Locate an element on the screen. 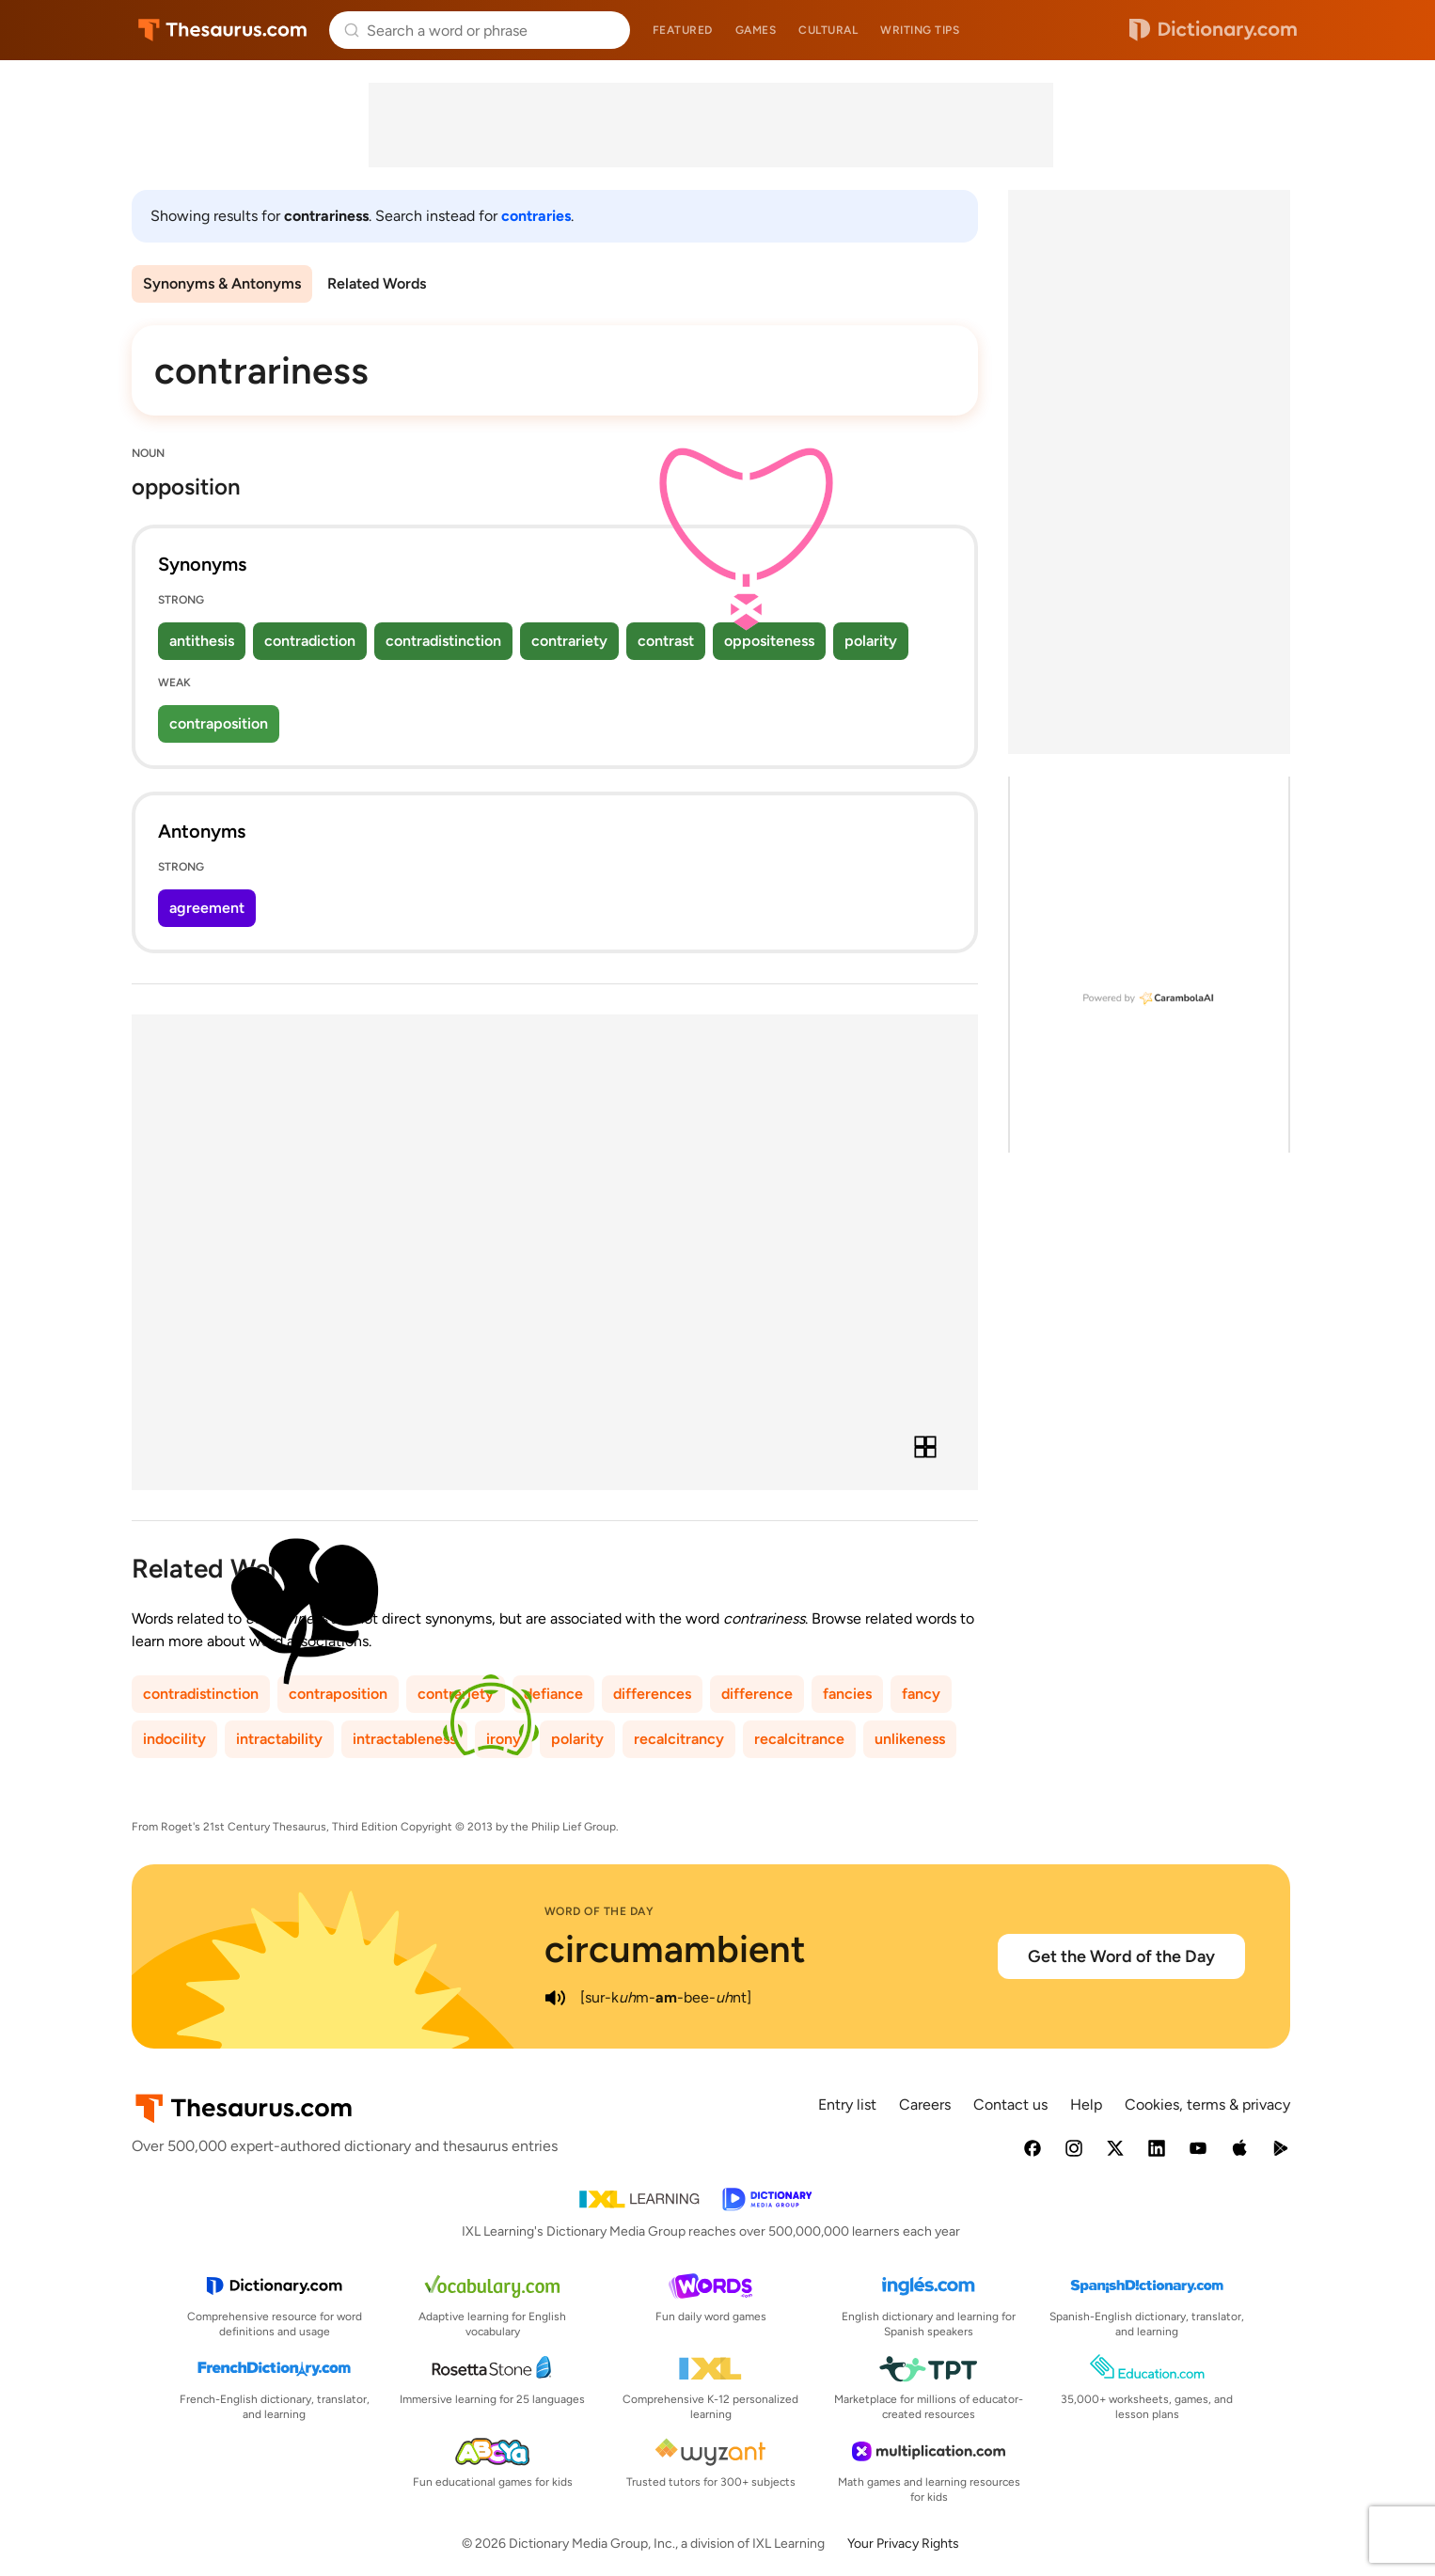 The image size is (1435, 2576). access musical instruments or percussion sounds is located at coordinates (491, 1715).